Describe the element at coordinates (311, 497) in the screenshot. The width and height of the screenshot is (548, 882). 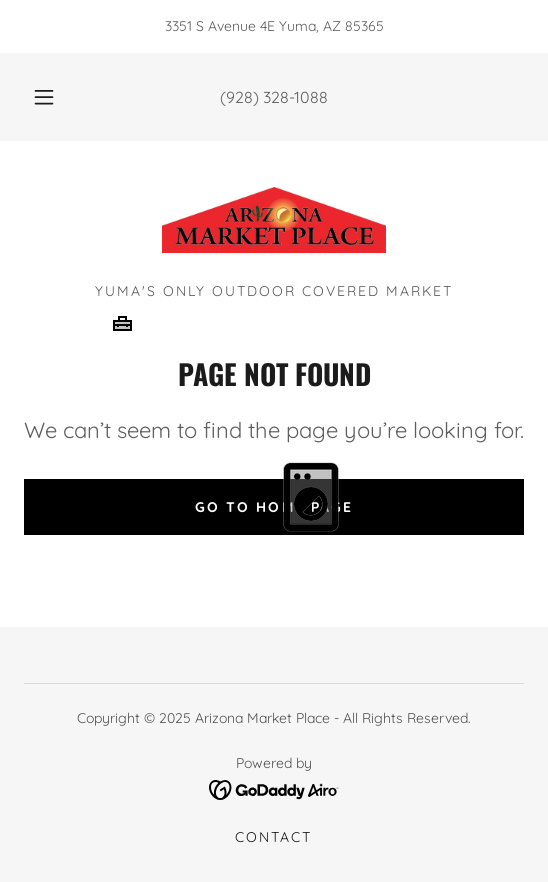
I see `find nearby laundromat or laundry services` at that location.